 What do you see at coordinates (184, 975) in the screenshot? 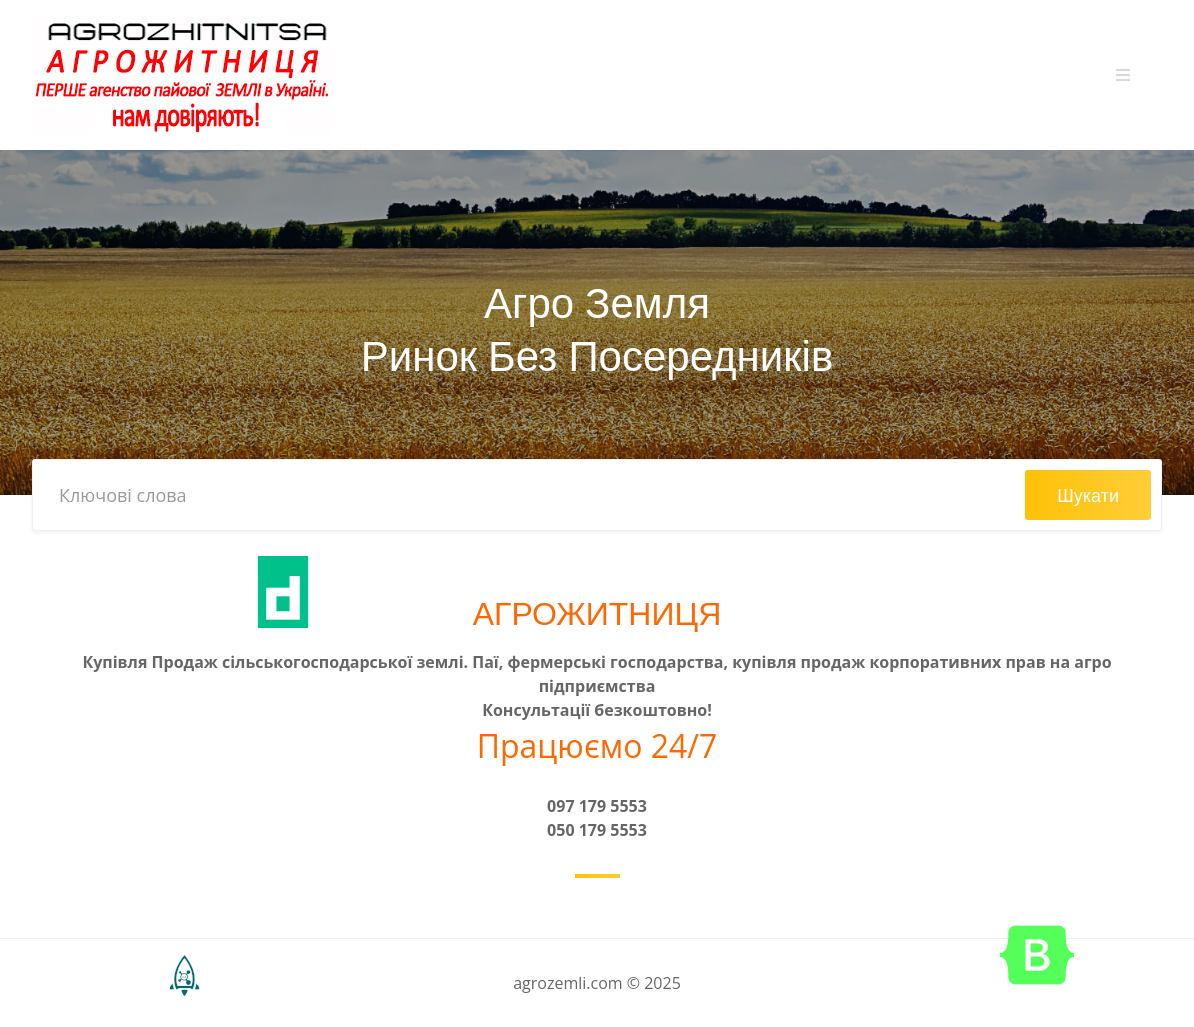
I see `Apache RocketMQ logo` at bounding box center [184, 975].